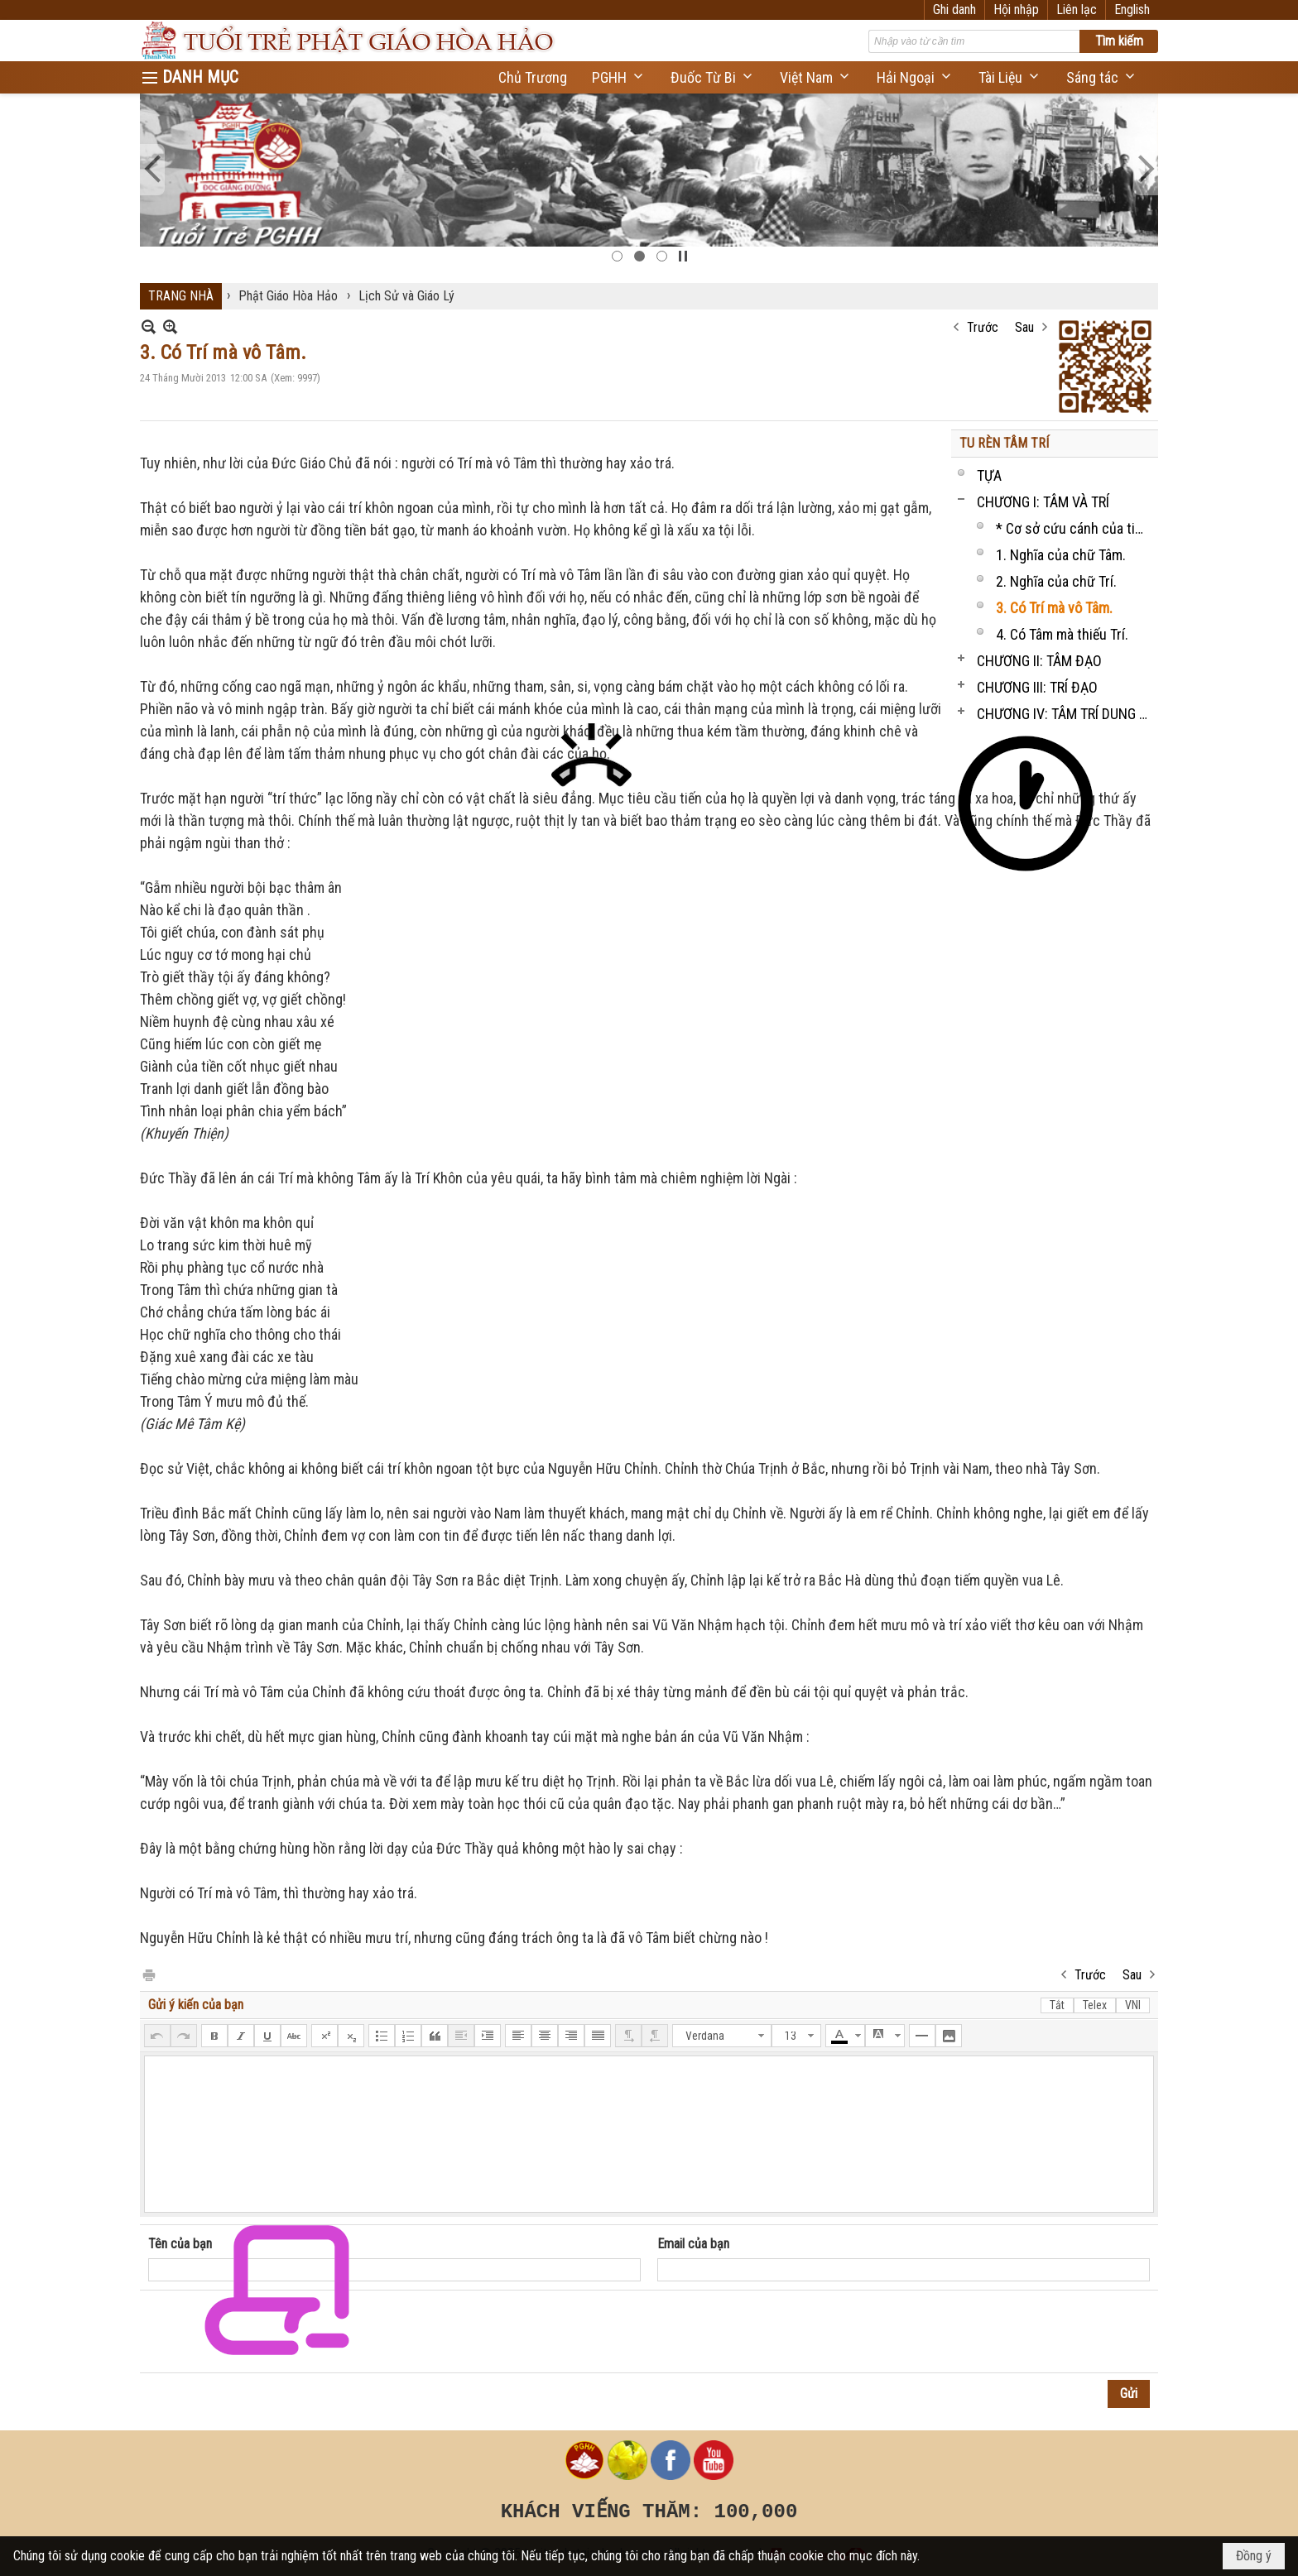 Image resolution: width=1298 pixels, height=2576 pixels. I want to click on indicates the time is 1 o'clock, so click(1026, 804).